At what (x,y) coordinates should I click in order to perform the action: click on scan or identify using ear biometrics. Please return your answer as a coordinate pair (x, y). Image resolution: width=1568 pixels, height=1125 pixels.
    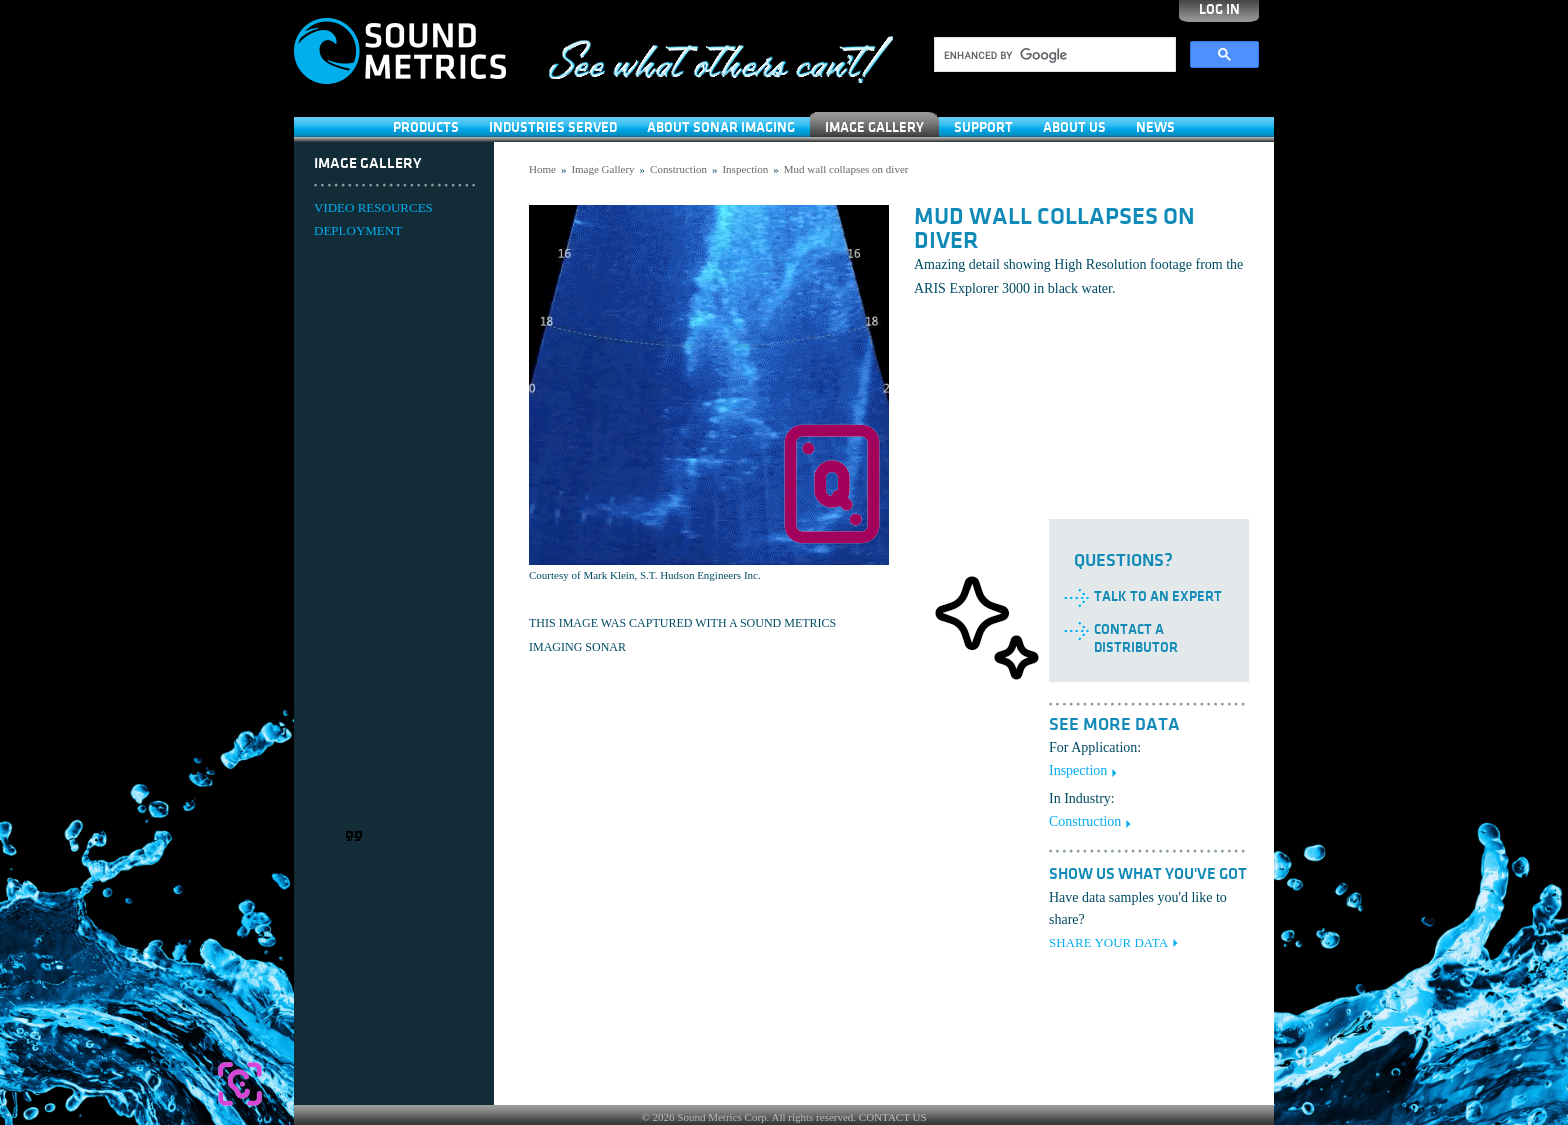
    Looking at the image, I should click on (240, 1084).